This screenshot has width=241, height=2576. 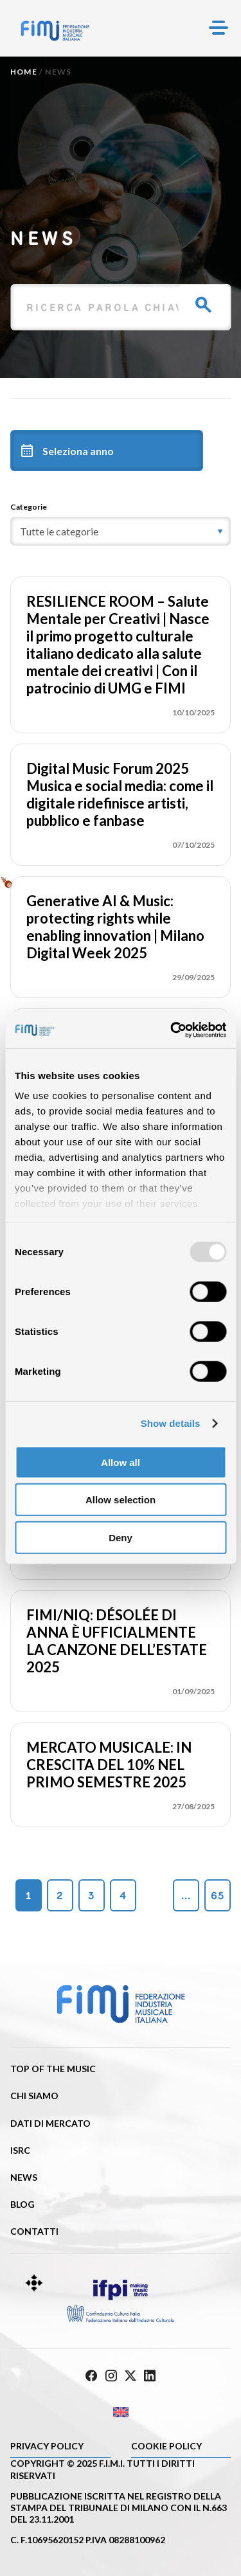 What do you see at coordinates (34, 2283) in the screenshot?
I see `indicates luck or chance-based game mechanic` at bounding box center [34, 2283].